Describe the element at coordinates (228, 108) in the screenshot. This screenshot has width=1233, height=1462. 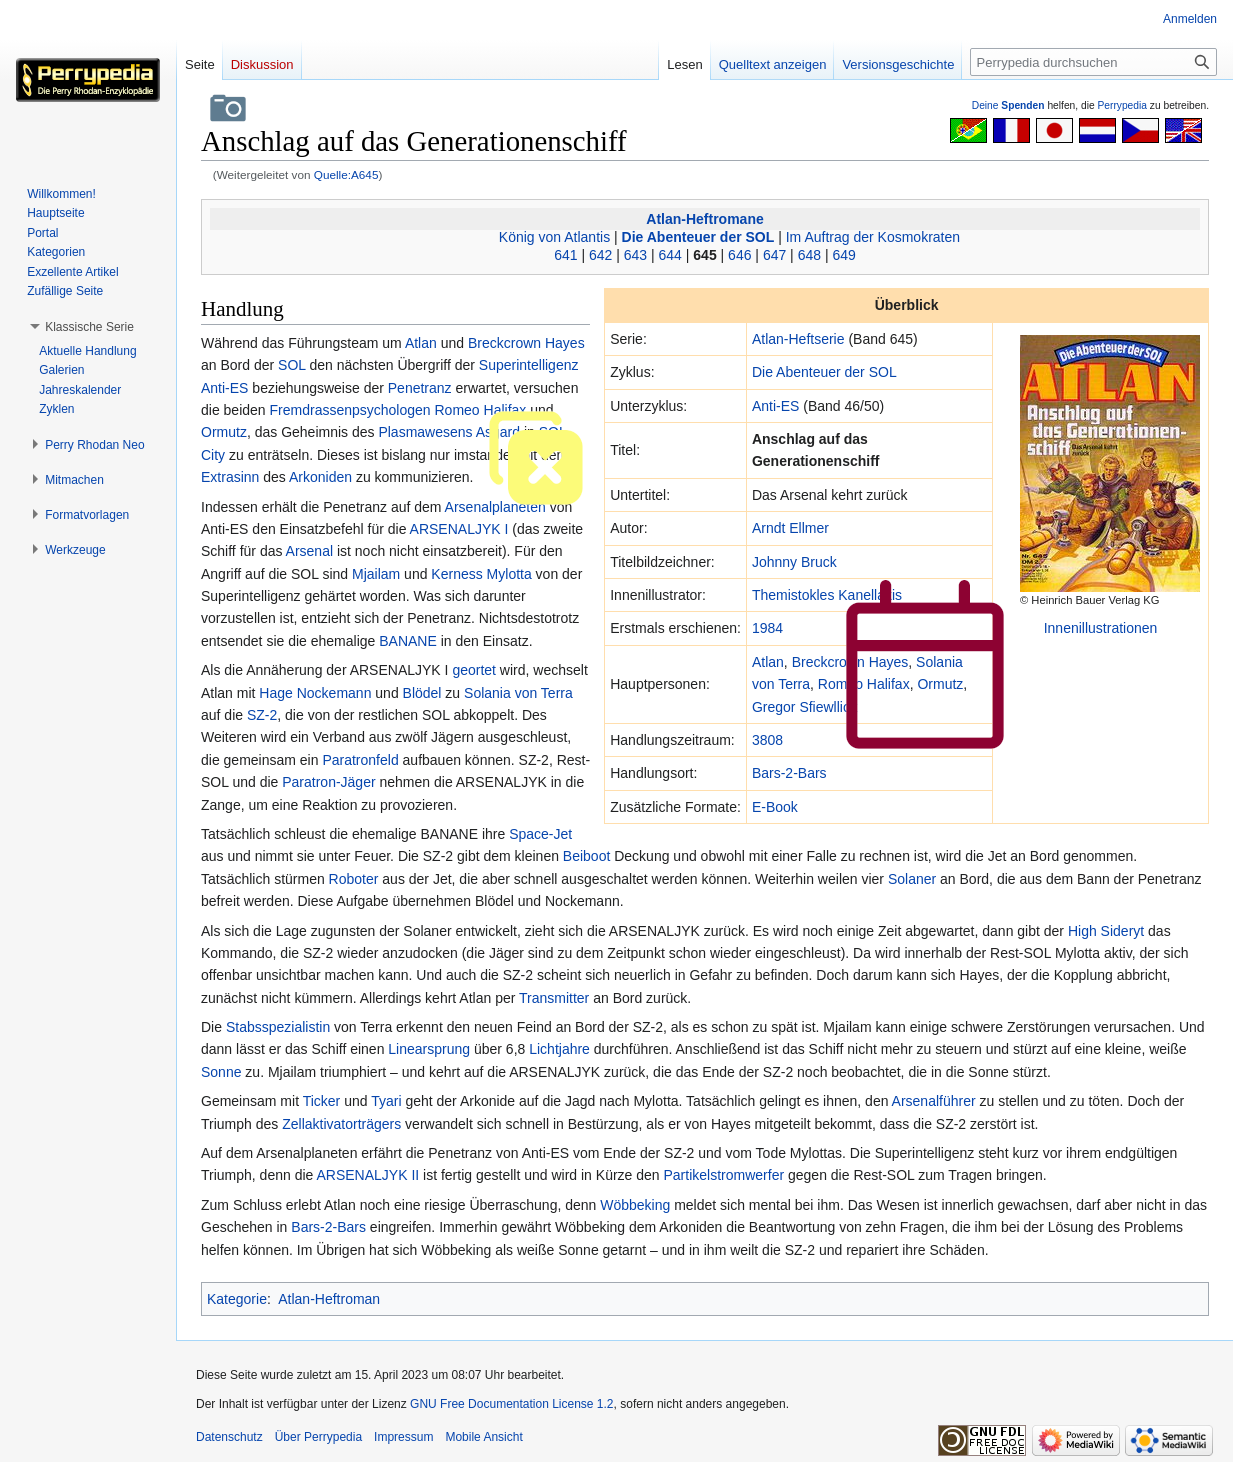
I see `take a photo or access camera` at that location.